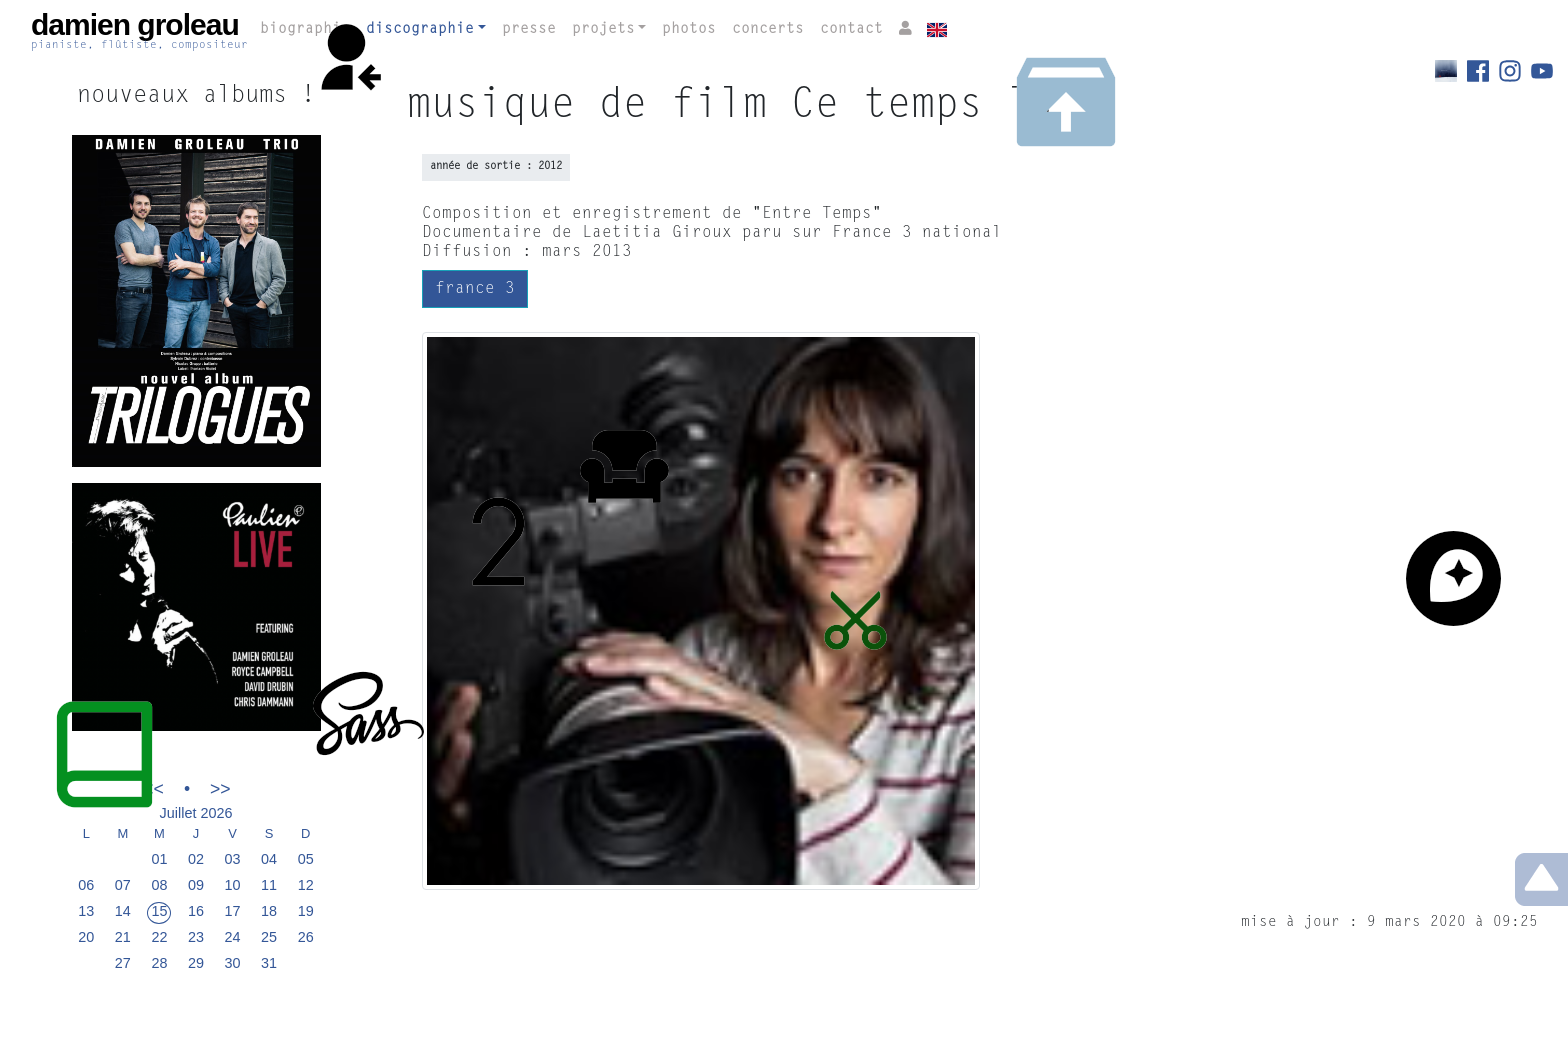 This screenshot has width=1568, height=1040. Describe the element at coordinates (855, 618) in the screenshot. I see `cut selected content` at that location.